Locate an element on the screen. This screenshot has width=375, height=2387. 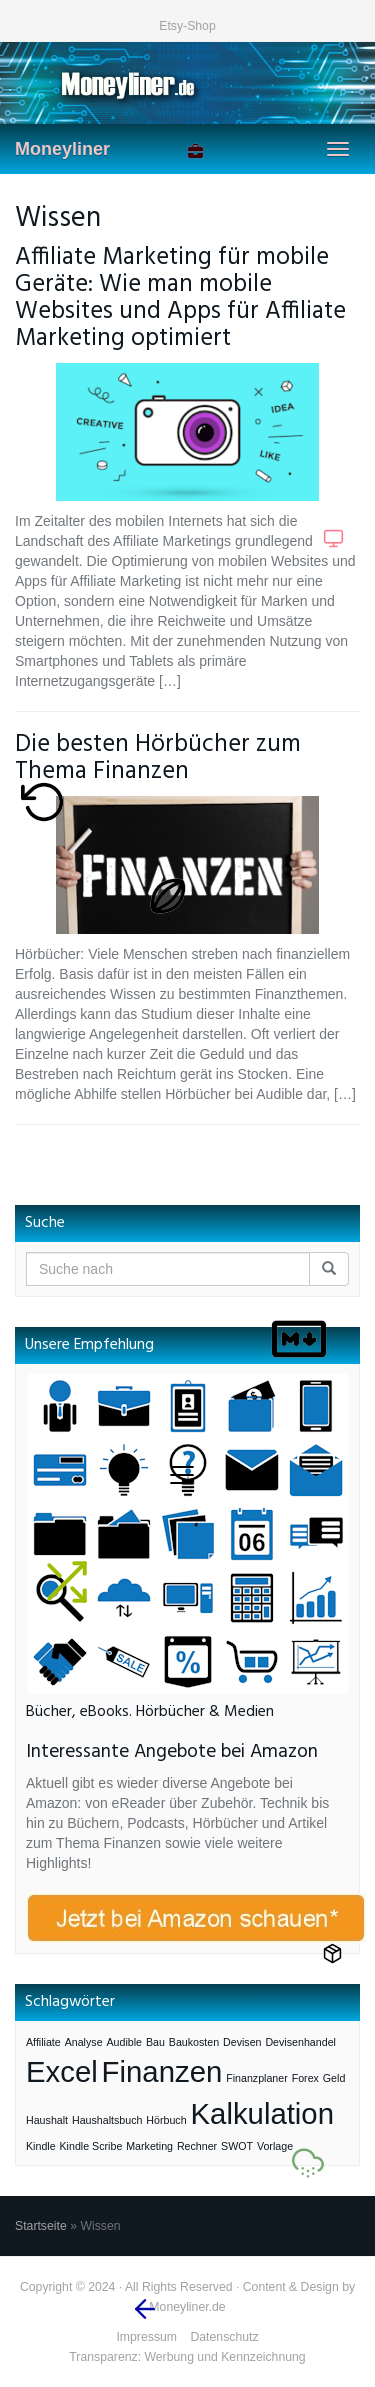
format text using markdown is located at coordinates (299, 1339).